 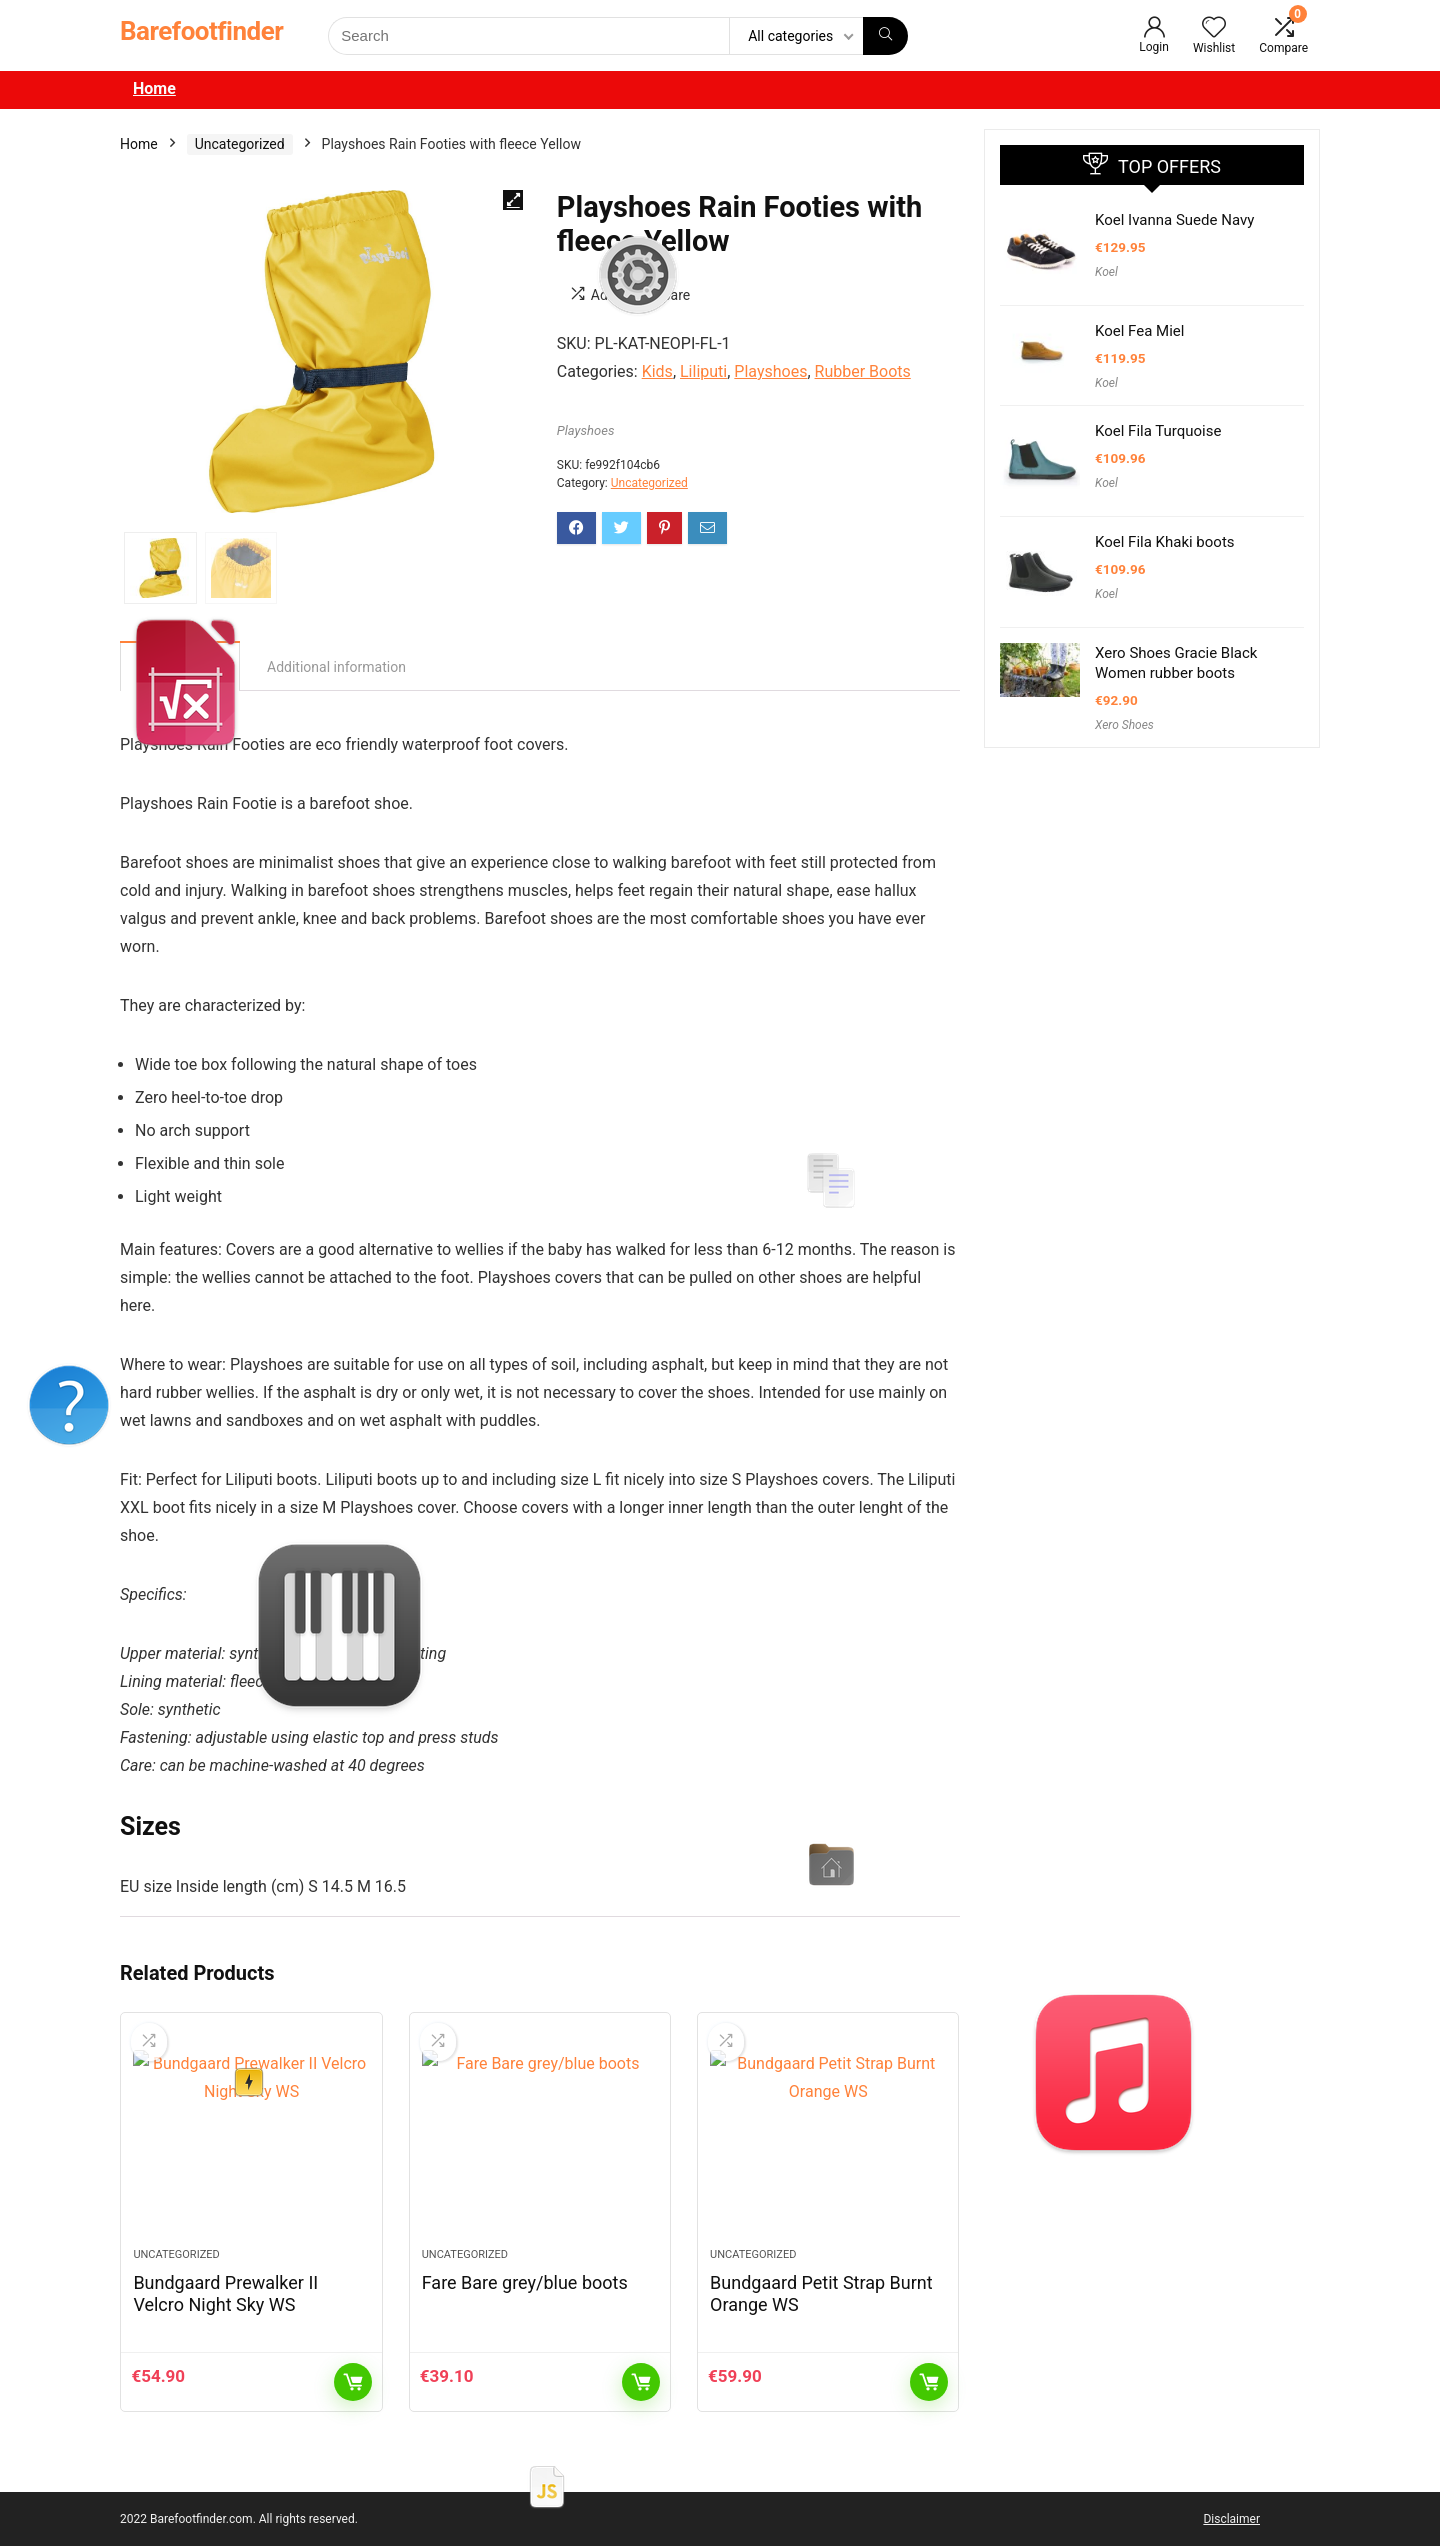 What do you see at coordinates (547, 2487) in the screenshot?
I see `a javascript file in the file system` at bounding box center [547, 2487].